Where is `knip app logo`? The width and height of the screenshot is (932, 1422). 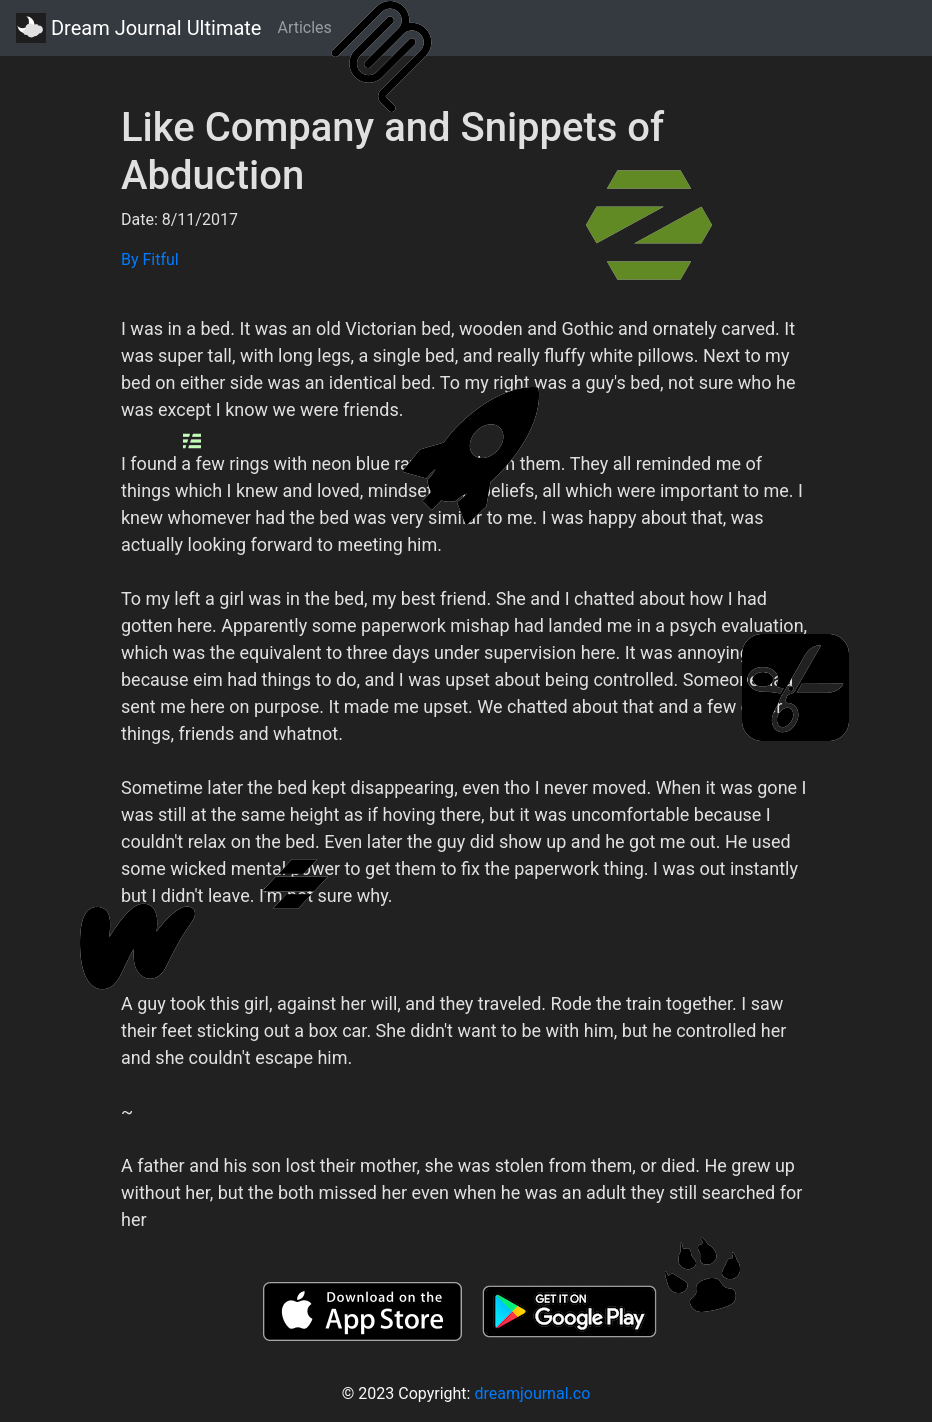 knip app logo is located at coordinates (795, 687).